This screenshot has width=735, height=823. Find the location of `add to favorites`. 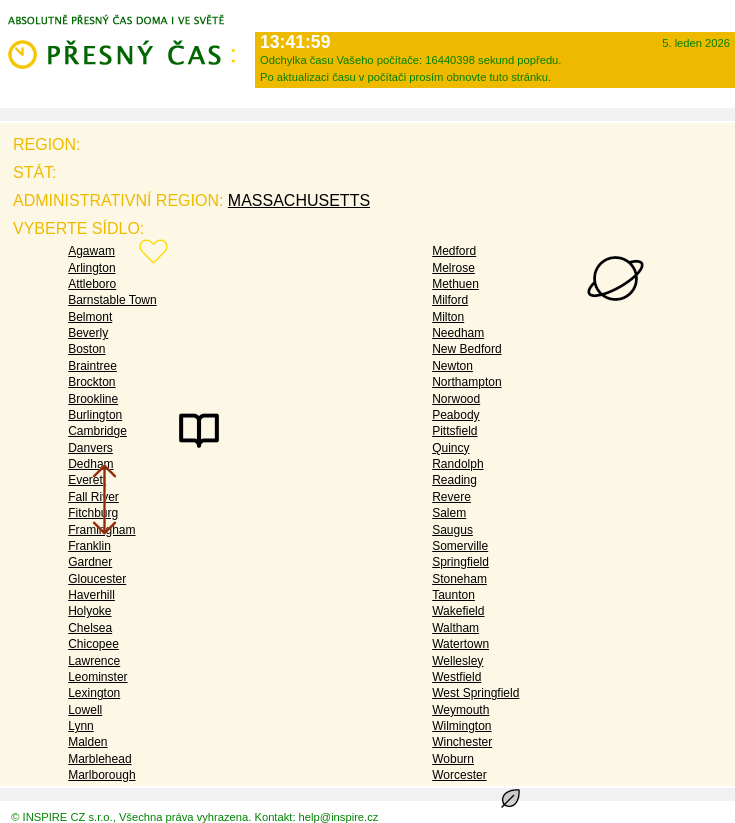

add to favorites is located at coordinates (153, 250).